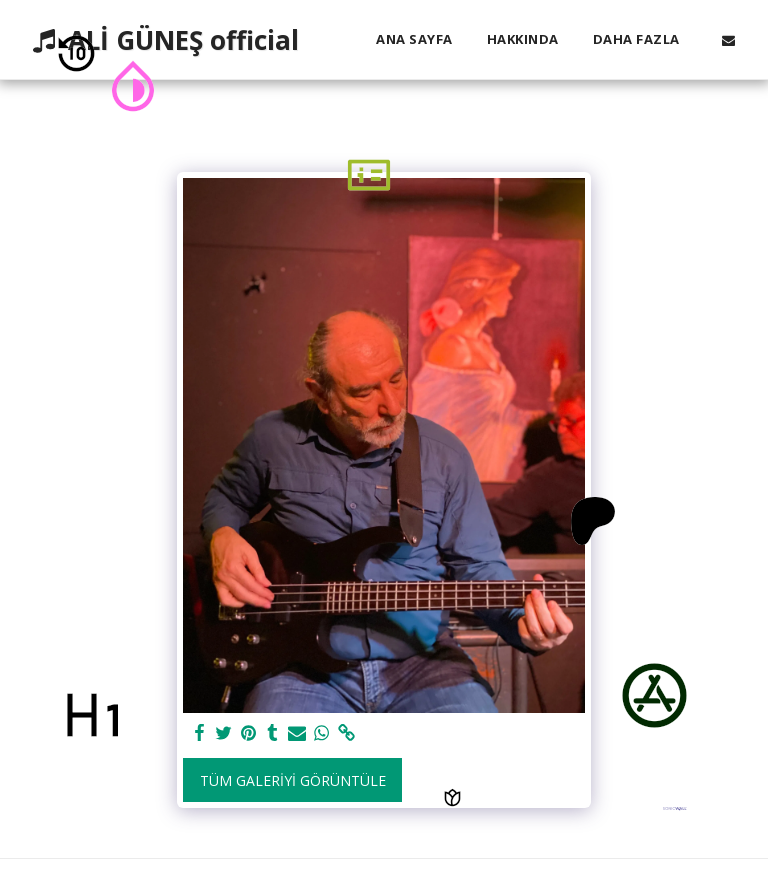 The image size is (768, 892). Describe the element at coordinates (369, 175) in the screenshot. I see `view contact or business card details` at that location.